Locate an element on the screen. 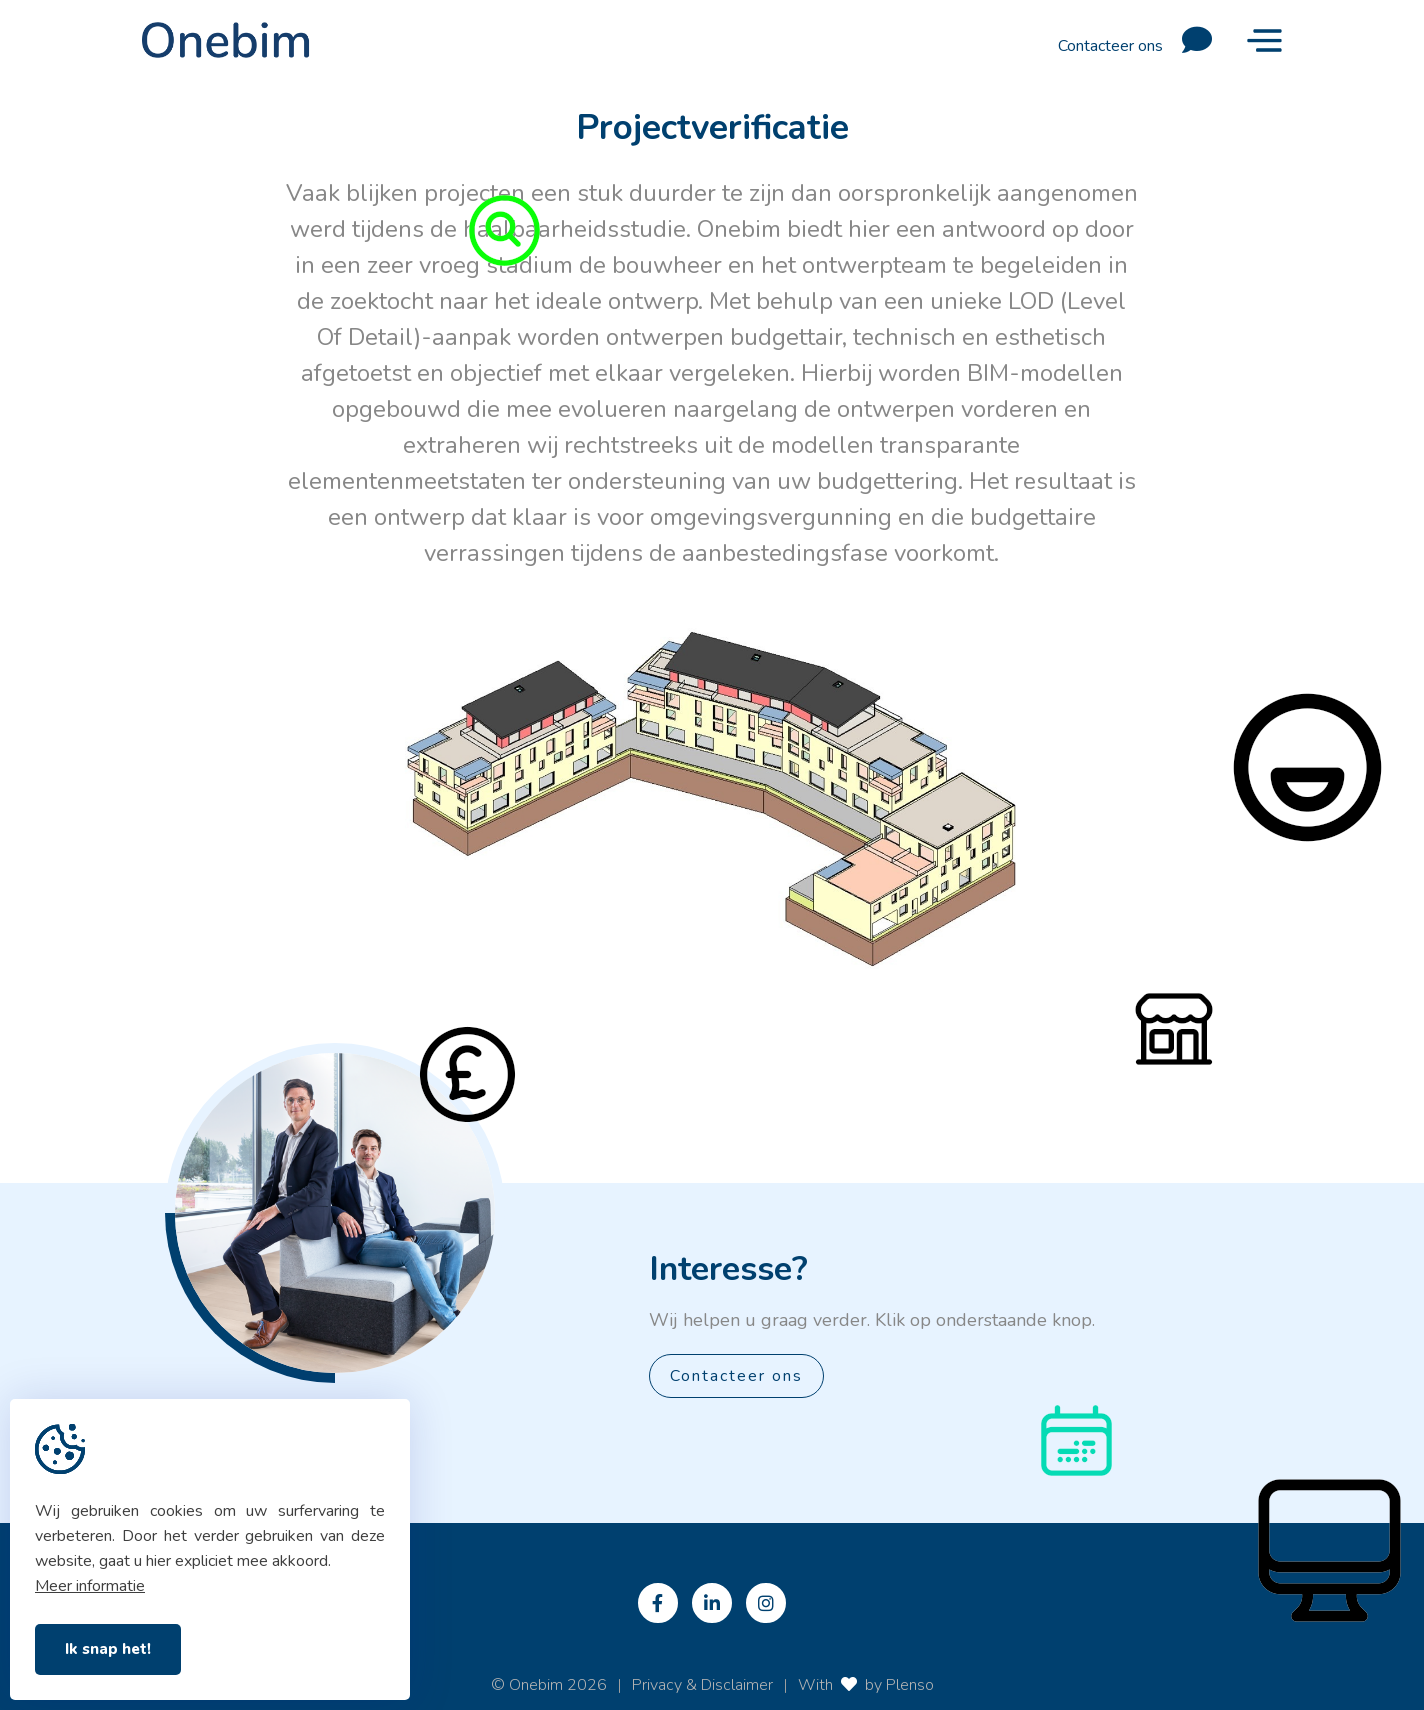  switch to desktop view is located at coordinates (1329, 1550).